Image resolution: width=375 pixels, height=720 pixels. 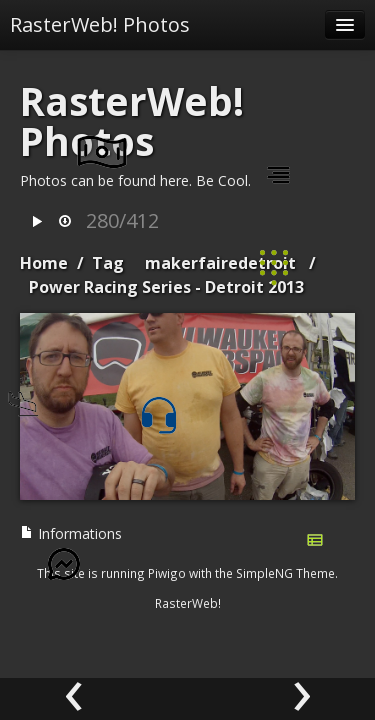 I want to click on open Facebook Messenger app, so click(x=64, y=564).